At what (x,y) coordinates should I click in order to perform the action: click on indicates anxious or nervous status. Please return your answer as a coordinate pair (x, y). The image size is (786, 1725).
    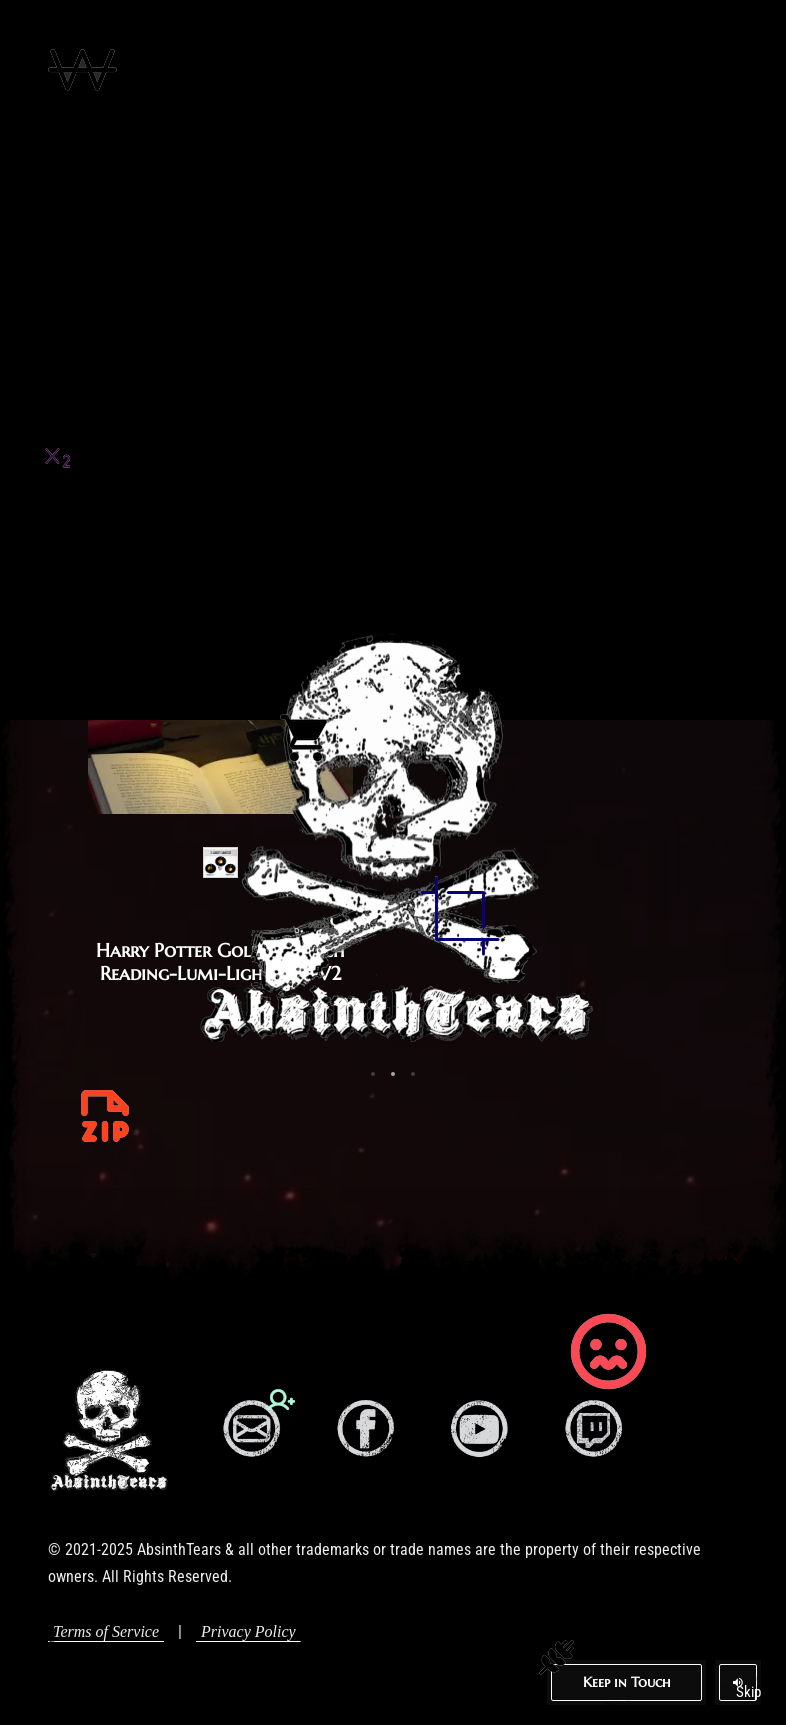
    Looking at the image, I should click on (608, 1351).